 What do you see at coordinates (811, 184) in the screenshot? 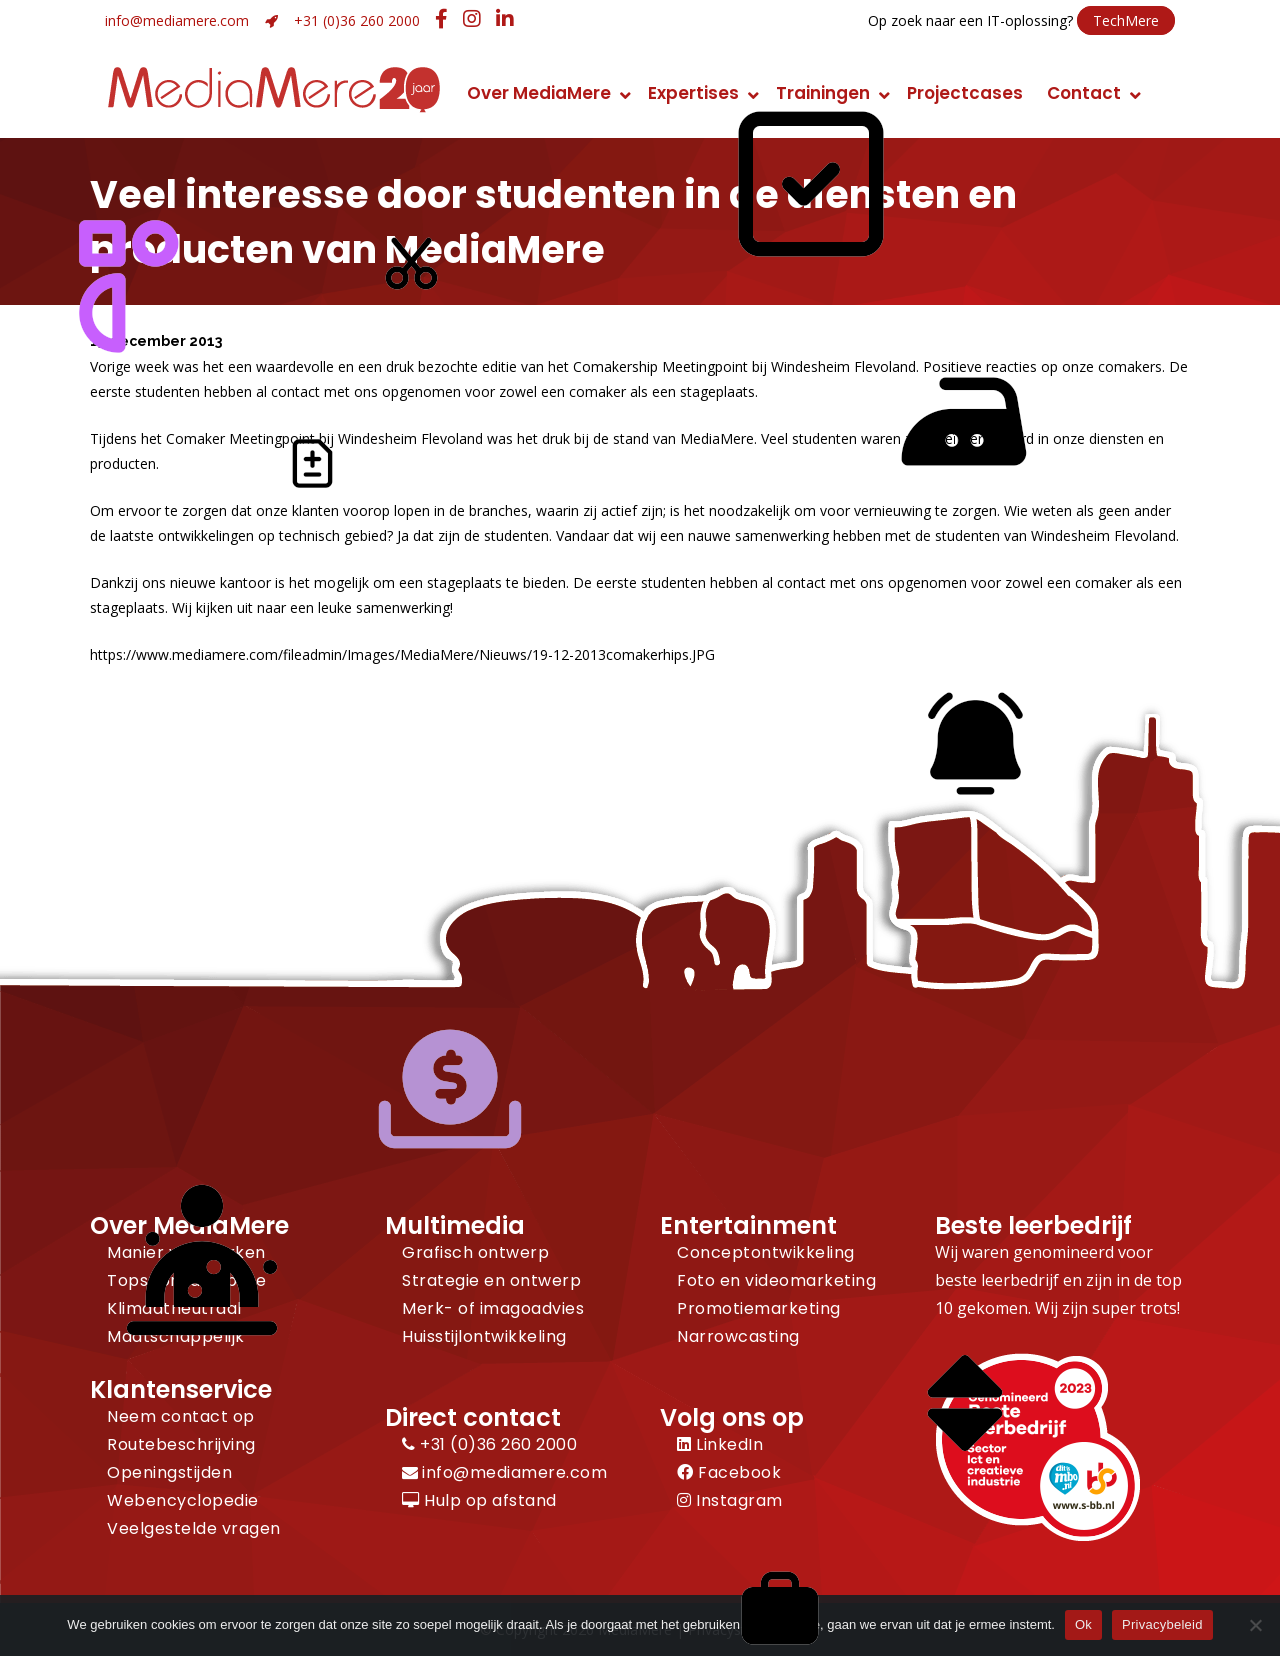
I see `mark a task or item as complete` at bounding box center [811, 184].